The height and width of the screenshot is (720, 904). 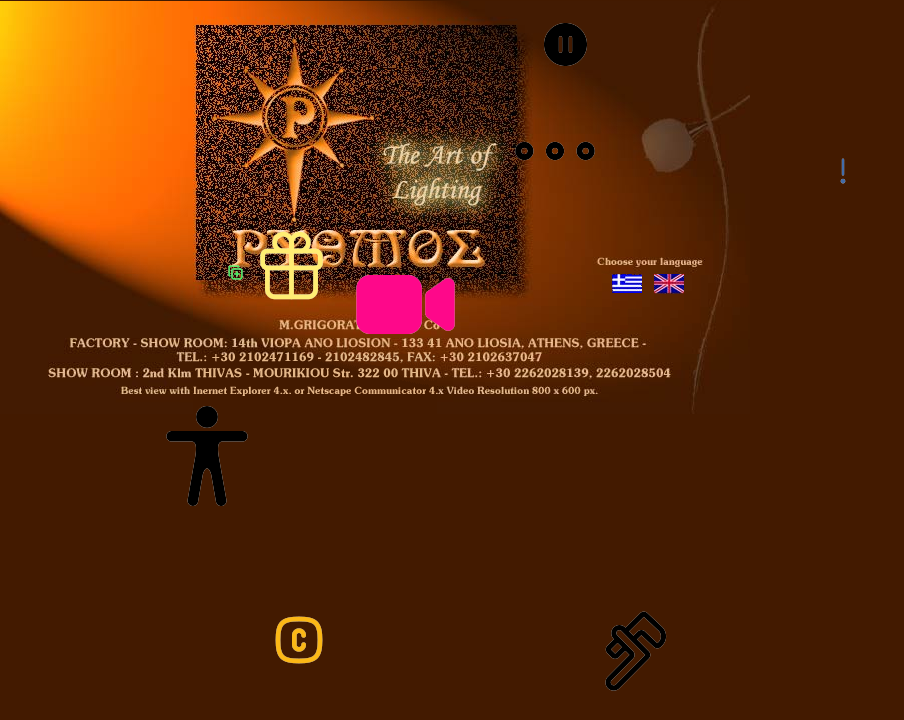 I want to click on duplicate and add new item, so click(x=235, y=272).